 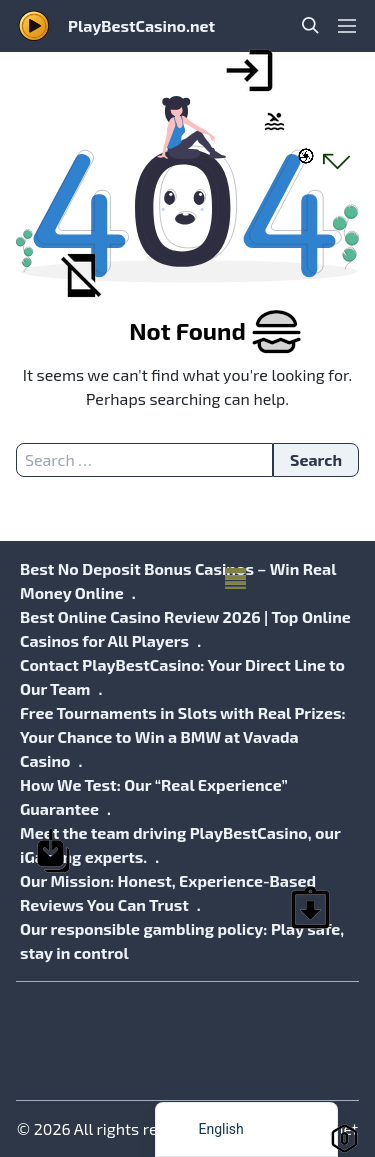 What do you see at coordinates (53, 850) in the screenshot?
I see `download multiple files` at bounding box center [53, 850].